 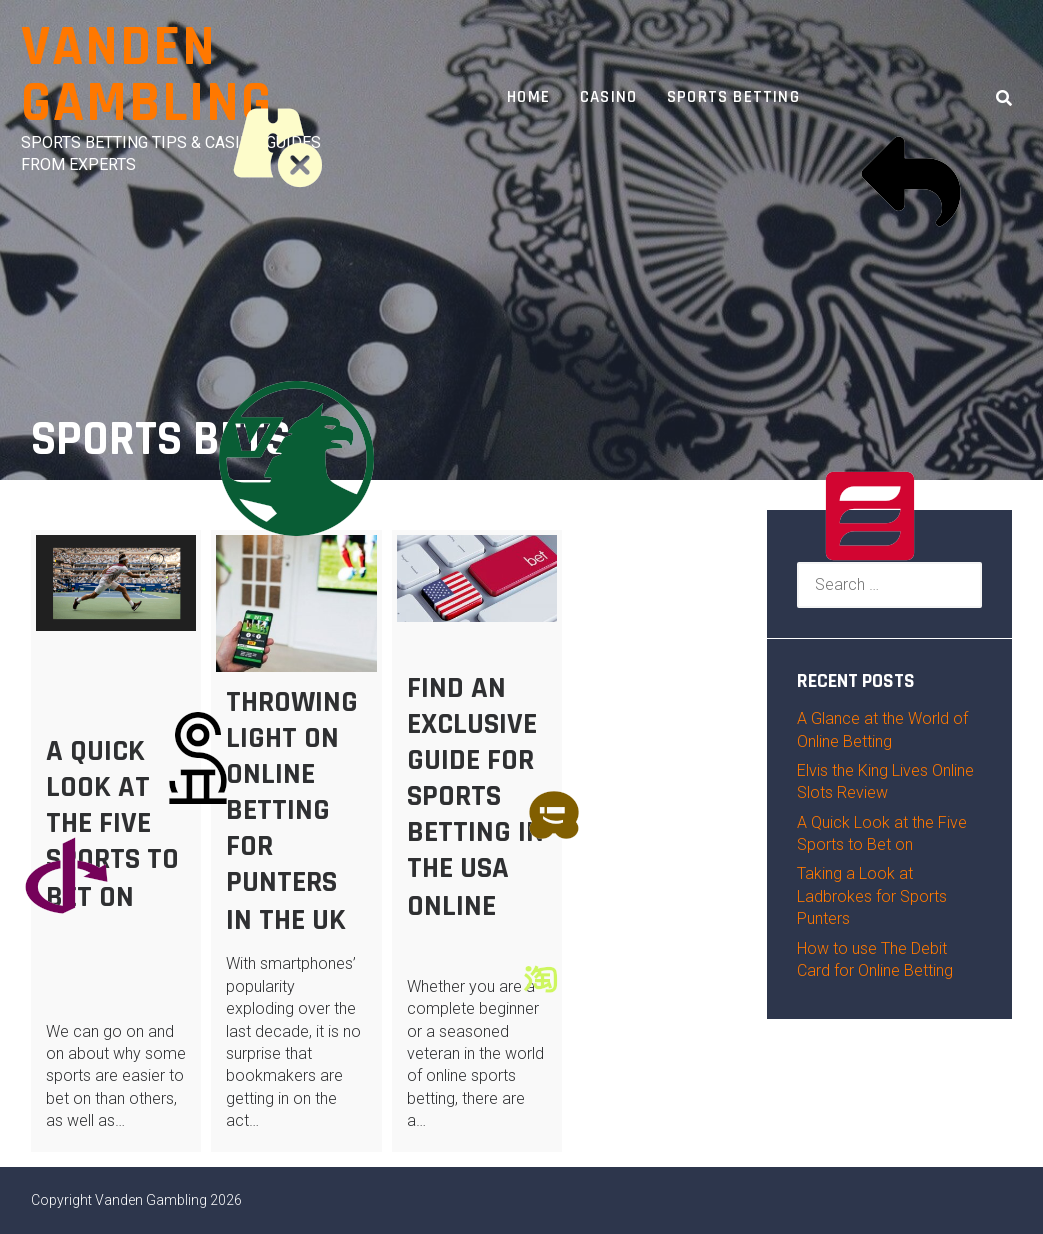 What do you see at coordinates (540, 979) in the screenshot?
I see `open Taobao app` at bounding box center [540, 979].